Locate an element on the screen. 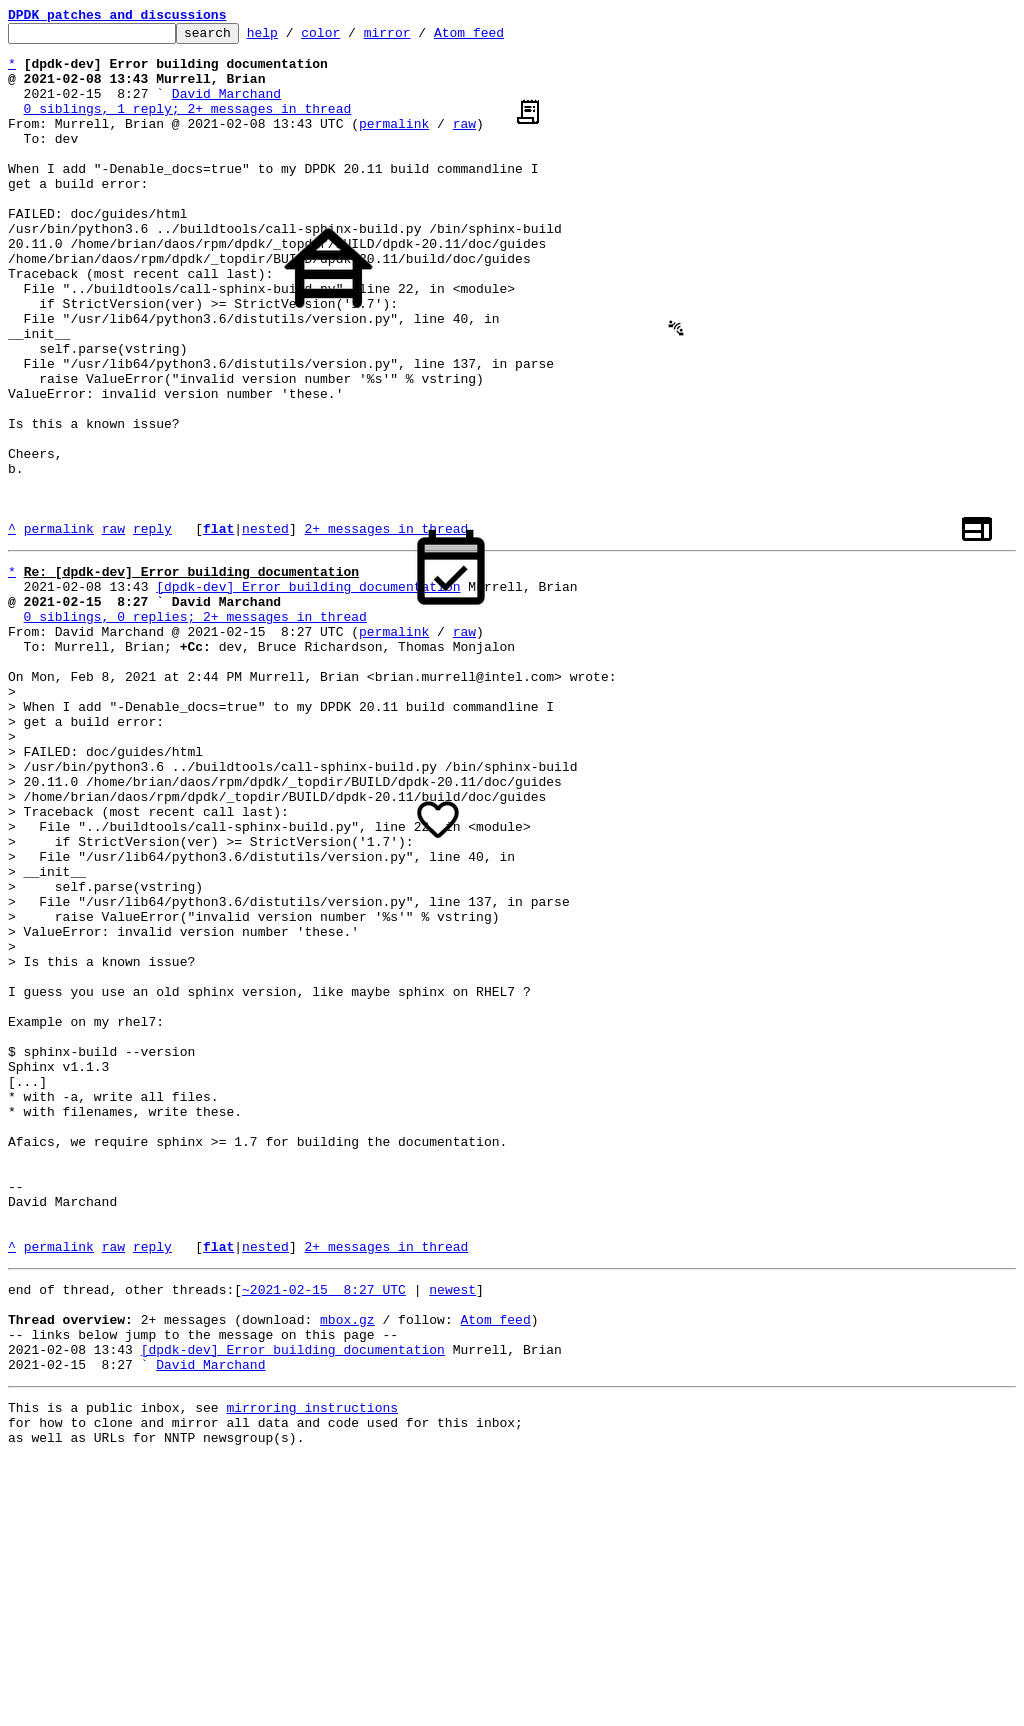 This screenshot has width=1024, height=1726. open web browser is located at coordinates (977, 529).